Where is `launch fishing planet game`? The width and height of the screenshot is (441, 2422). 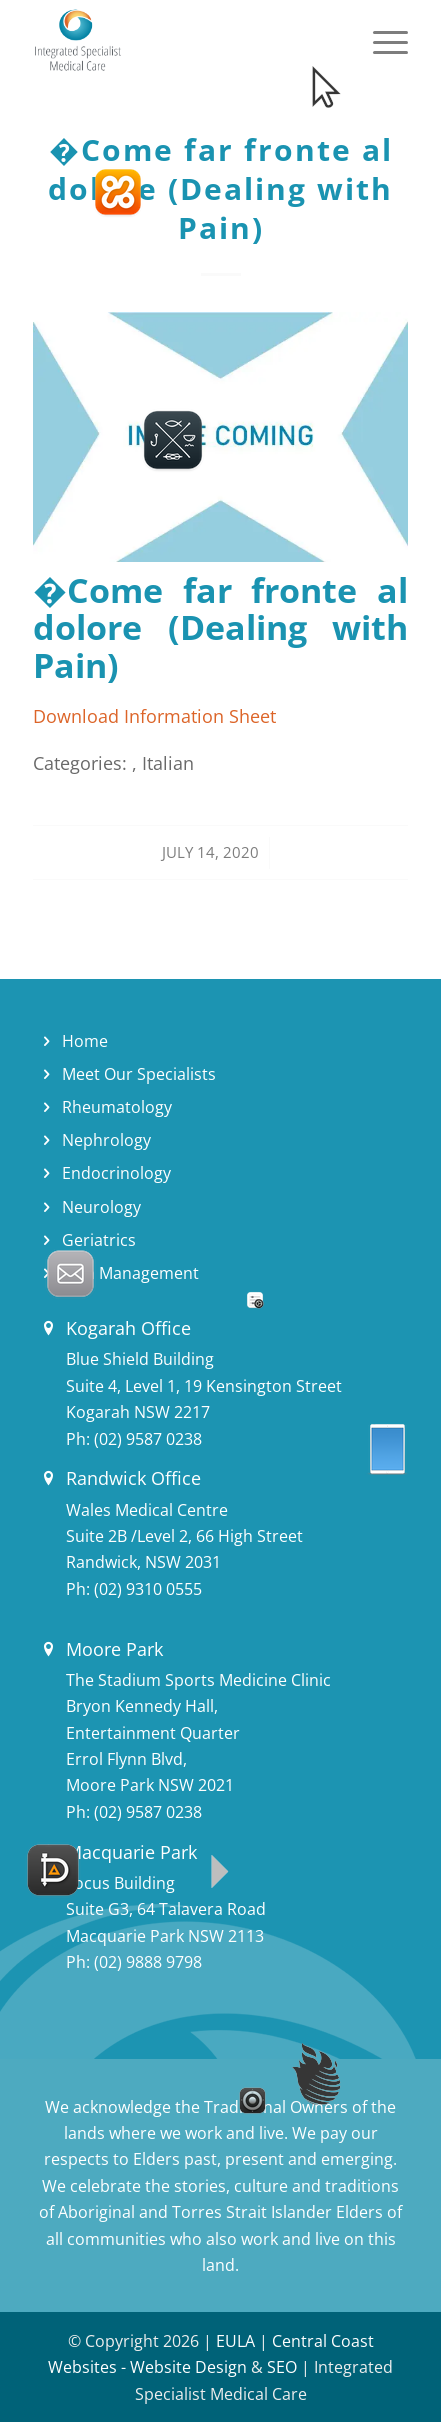 launch fishing planet game is located at coordinates (173, 440).